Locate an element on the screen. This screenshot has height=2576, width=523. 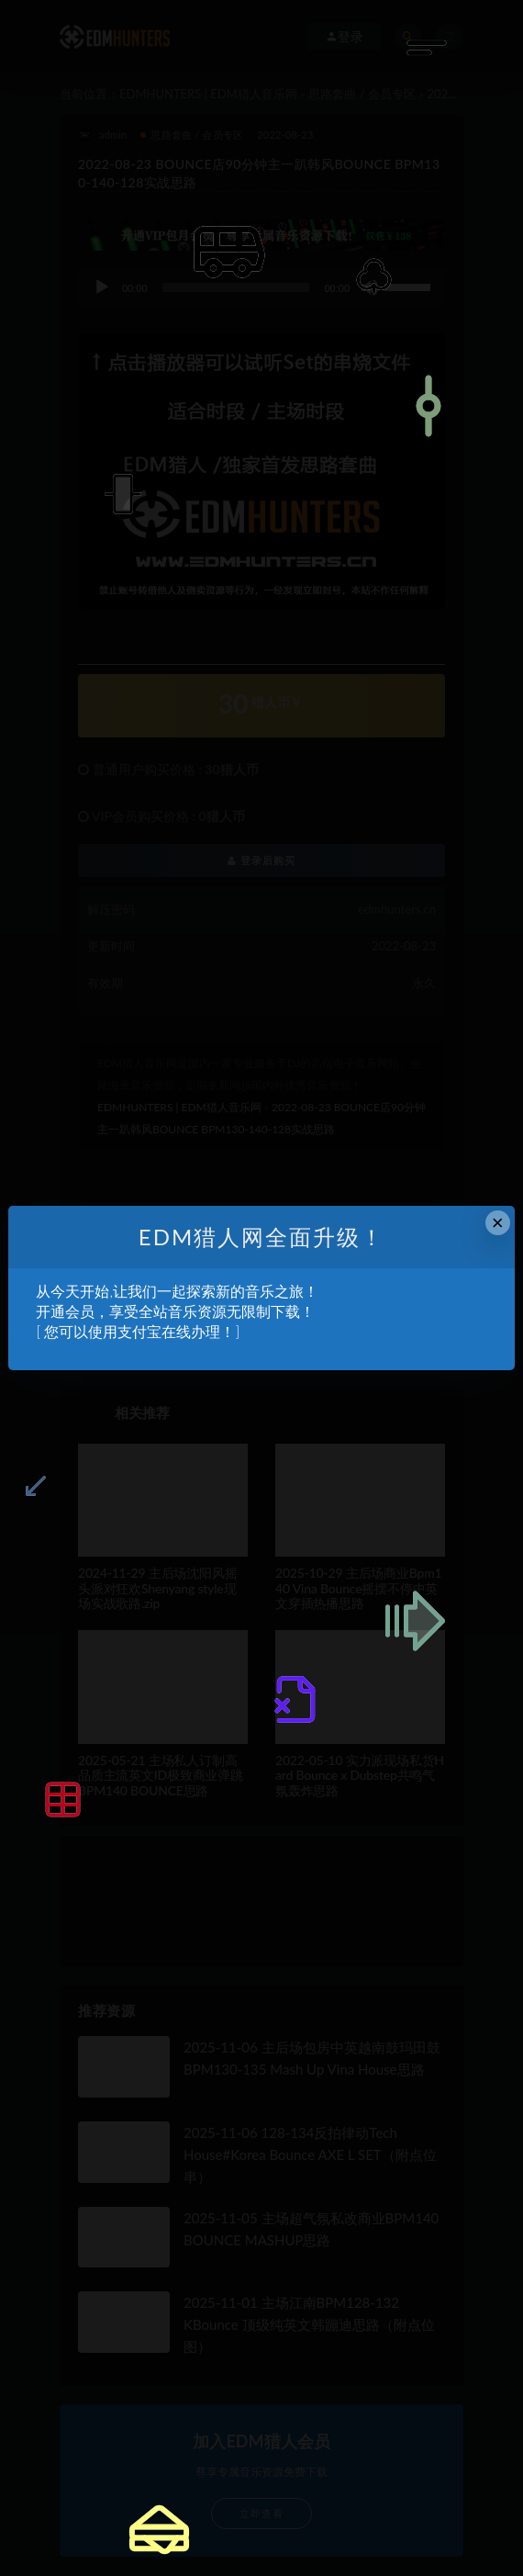
delete this file is located at coordinates (295, 1699).